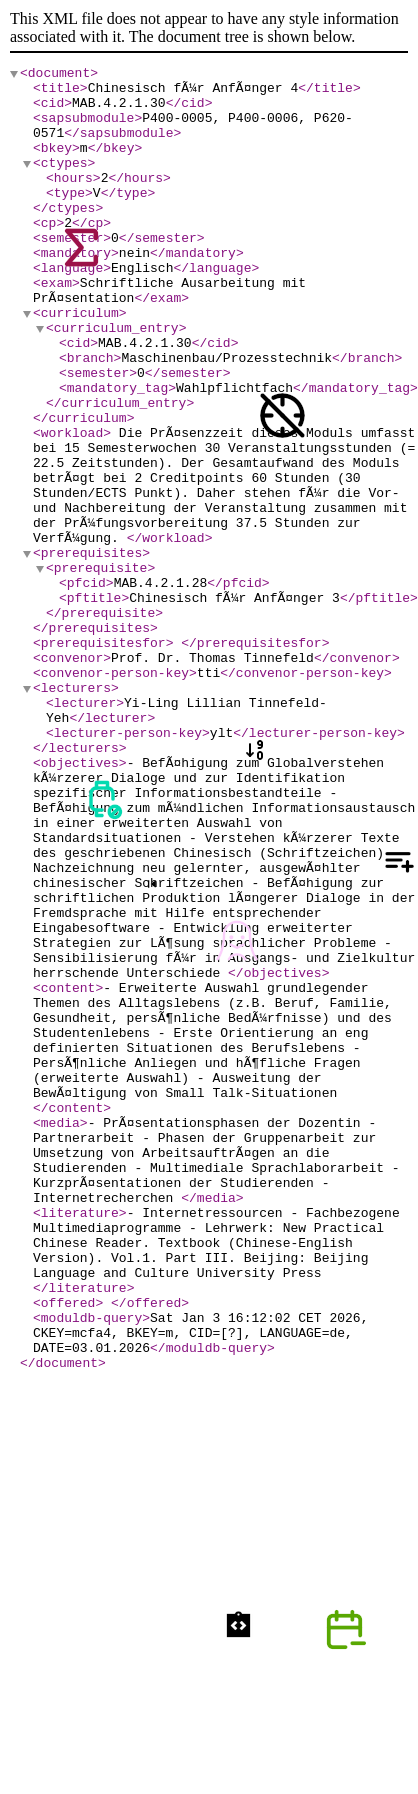 The width and height of the screenshot is (418, 1794). Describe the element at coordinates (398, 860) in the screenshot. I see `add a new item to your playlist` at that location.